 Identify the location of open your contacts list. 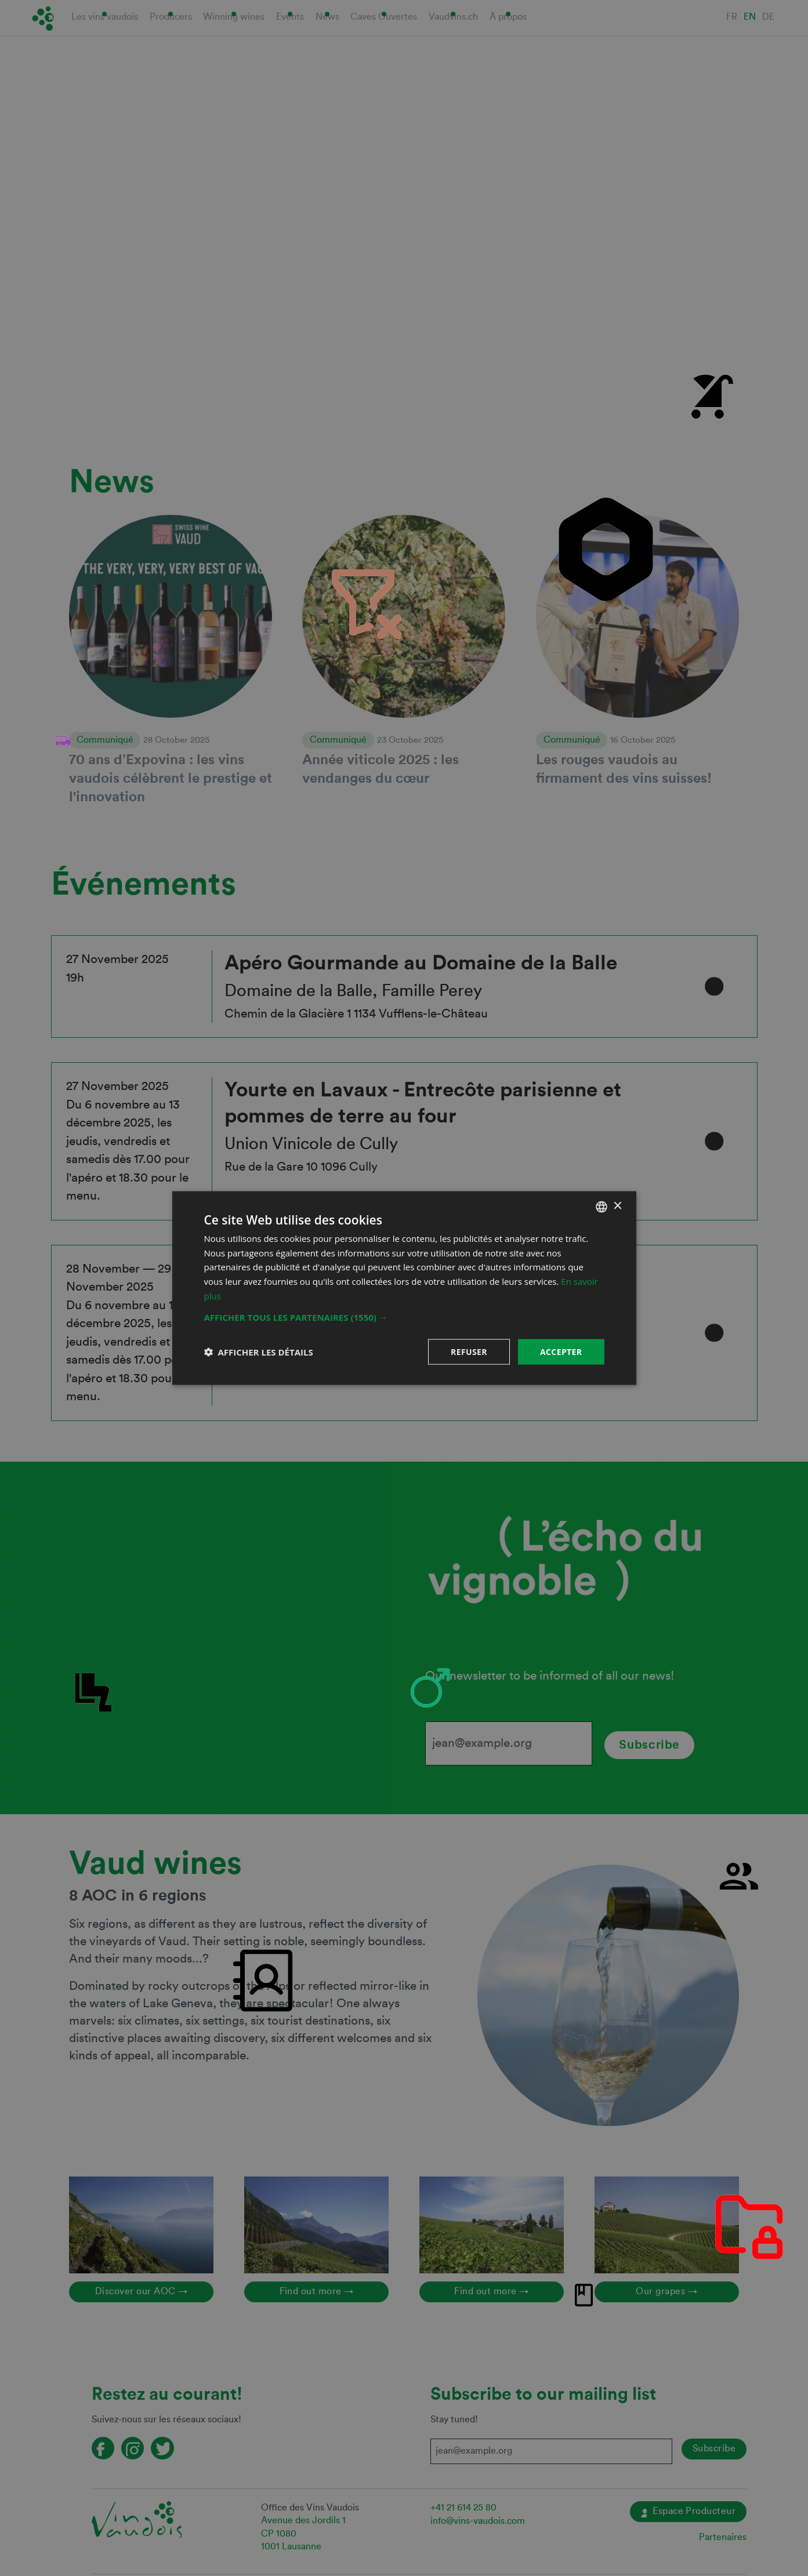
(264, 1981).